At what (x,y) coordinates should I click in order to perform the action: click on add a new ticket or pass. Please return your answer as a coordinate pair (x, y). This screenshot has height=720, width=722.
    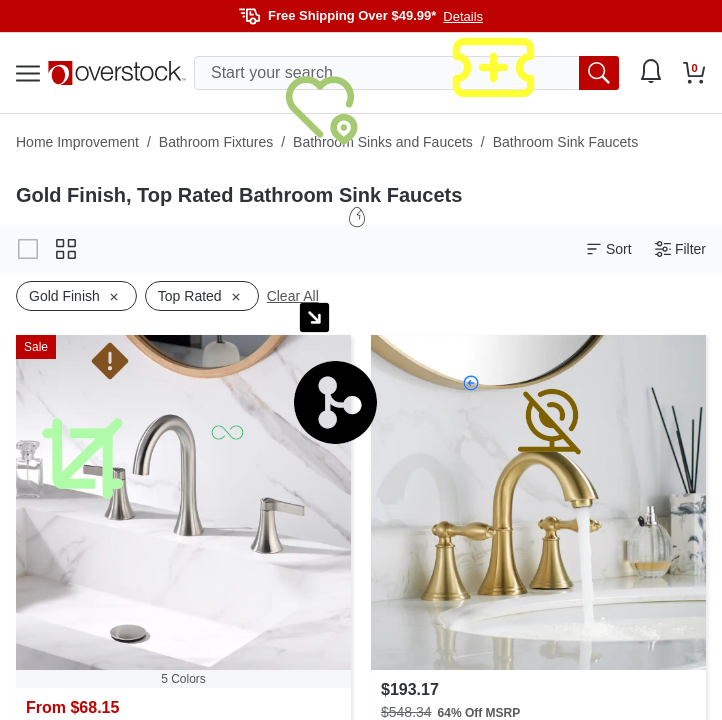
    Looking at the image, I should click on (493, 67).